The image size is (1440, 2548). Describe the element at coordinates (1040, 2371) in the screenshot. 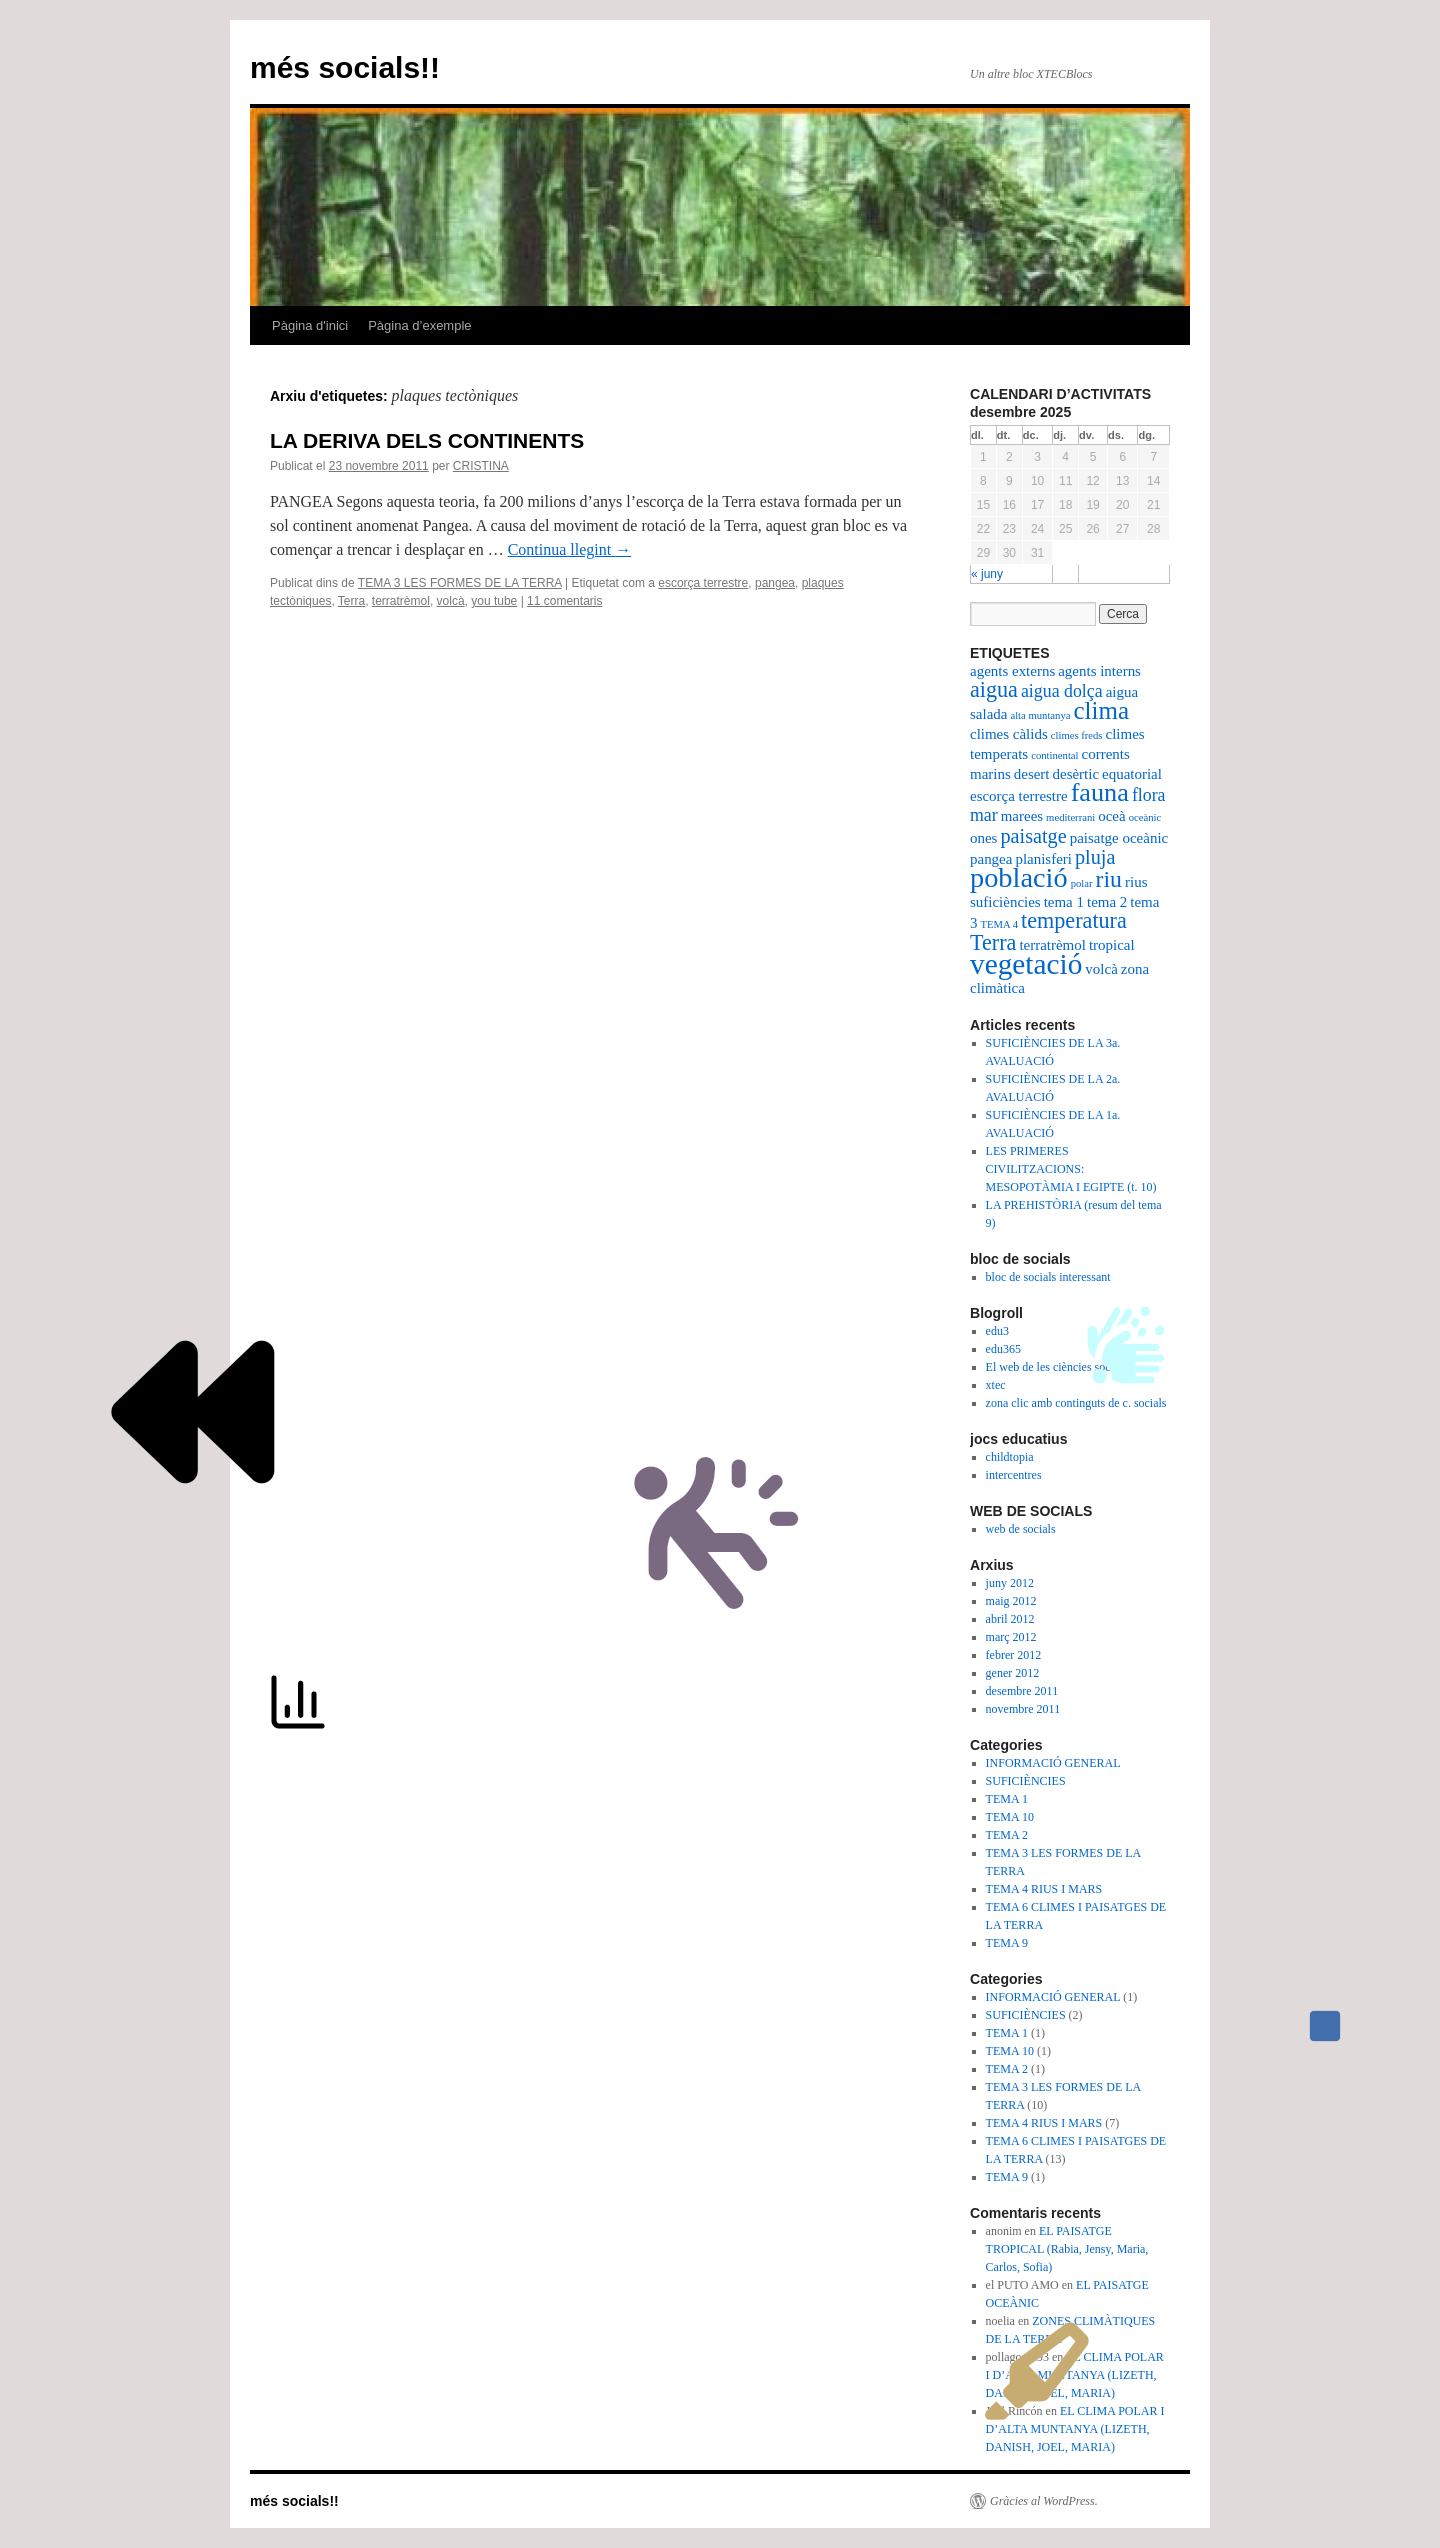

I see `highlight or mark up text` at that location.